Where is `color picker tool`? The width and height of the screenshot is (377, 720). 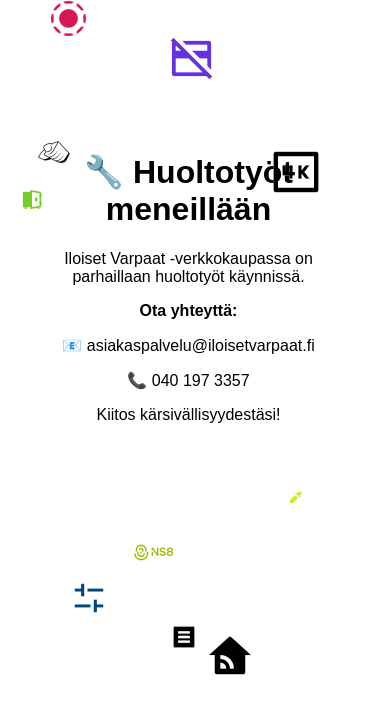
color picker tool is located at coordinates (296, 497).